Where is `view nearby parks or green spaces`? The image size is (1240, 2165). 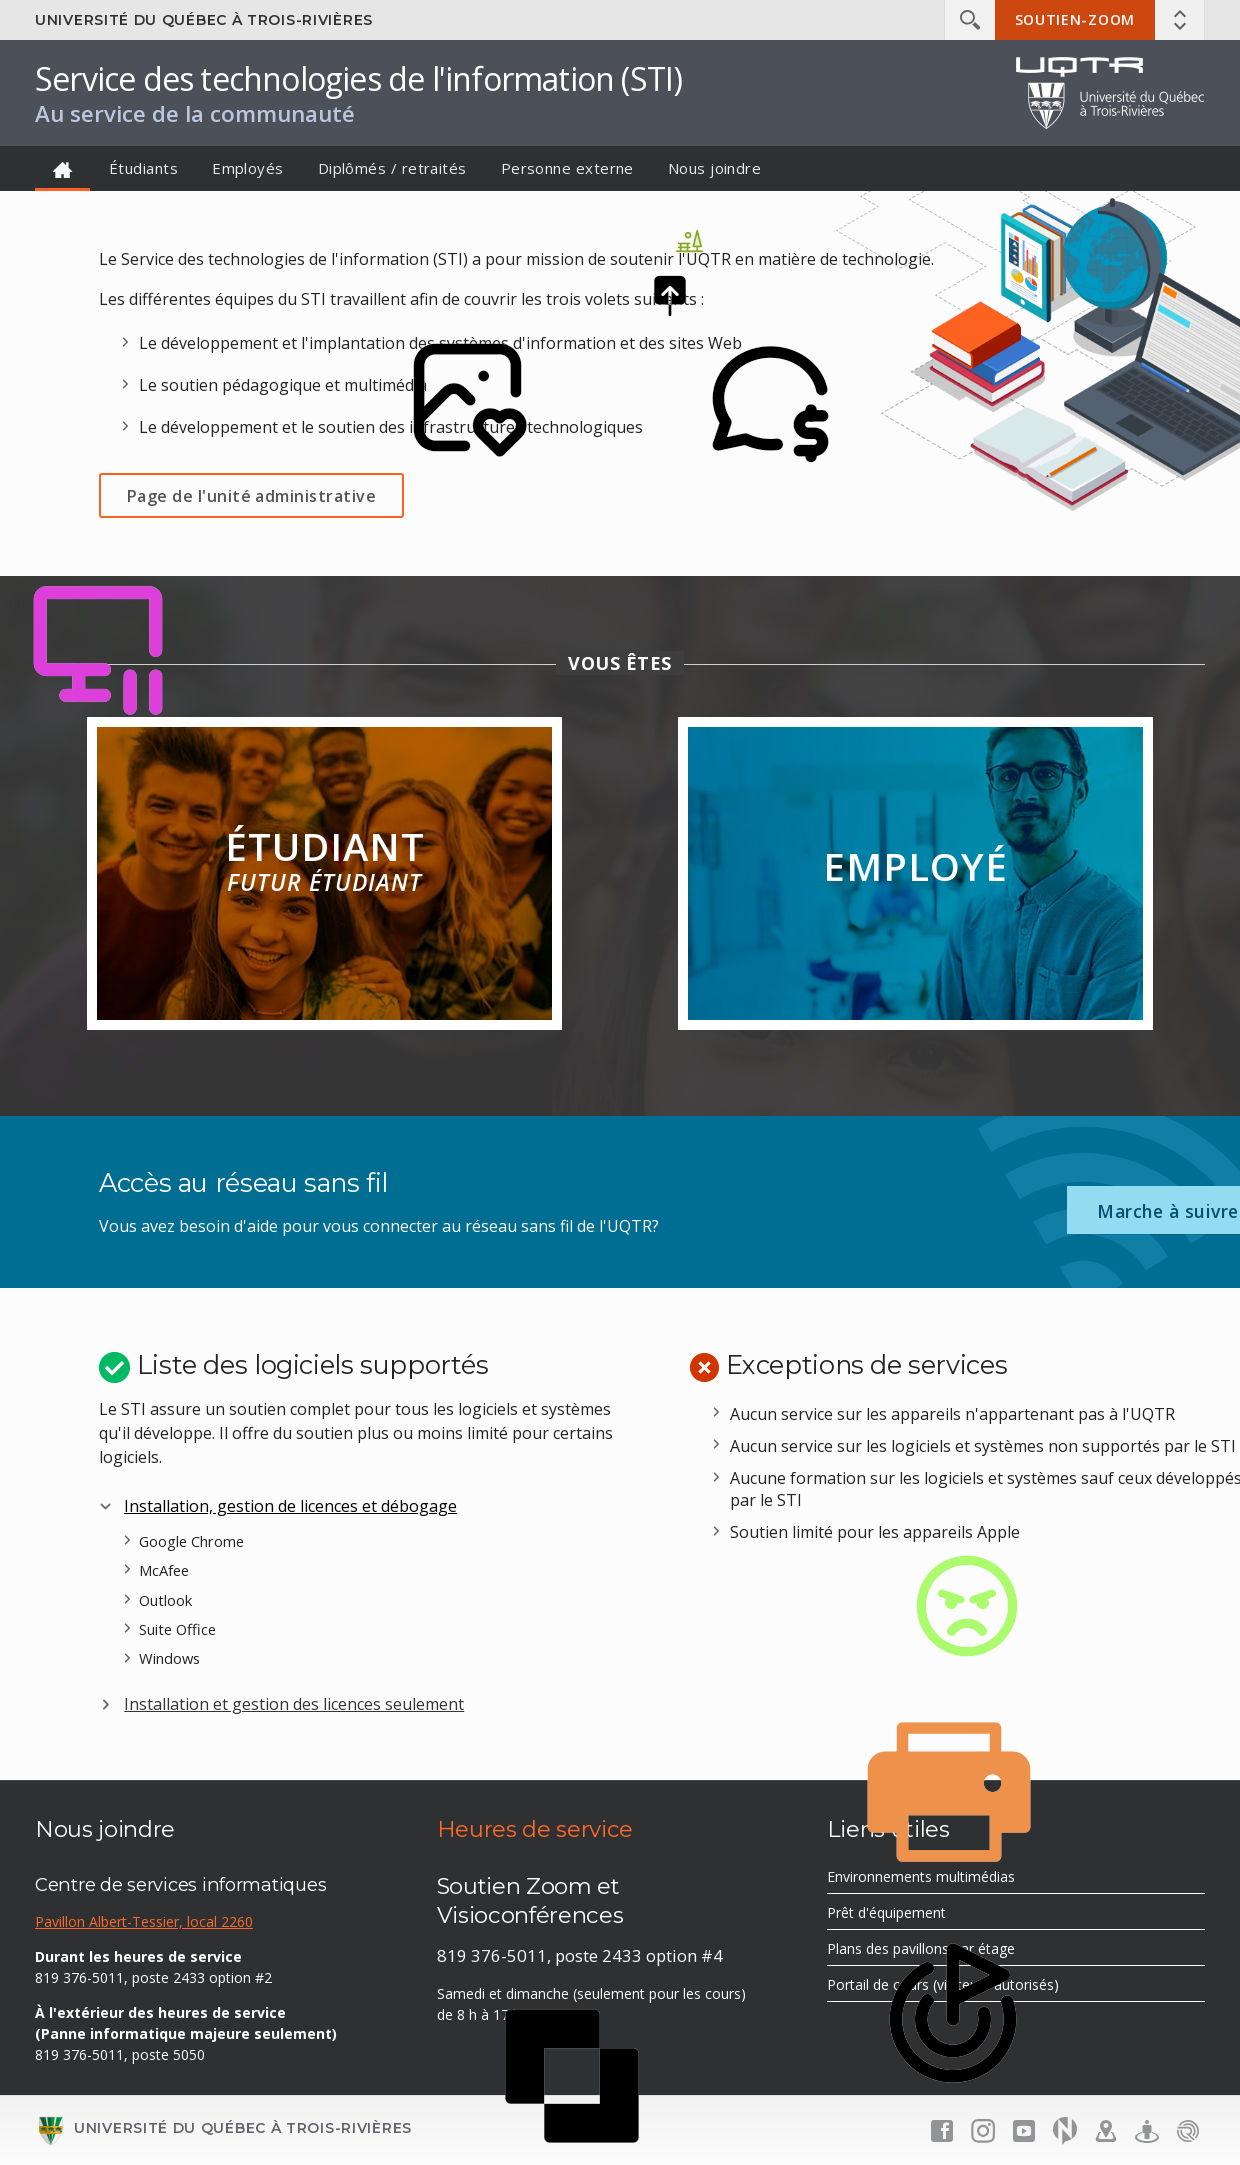
view nearby parks or green spaces is located at coordinates (689, 242).